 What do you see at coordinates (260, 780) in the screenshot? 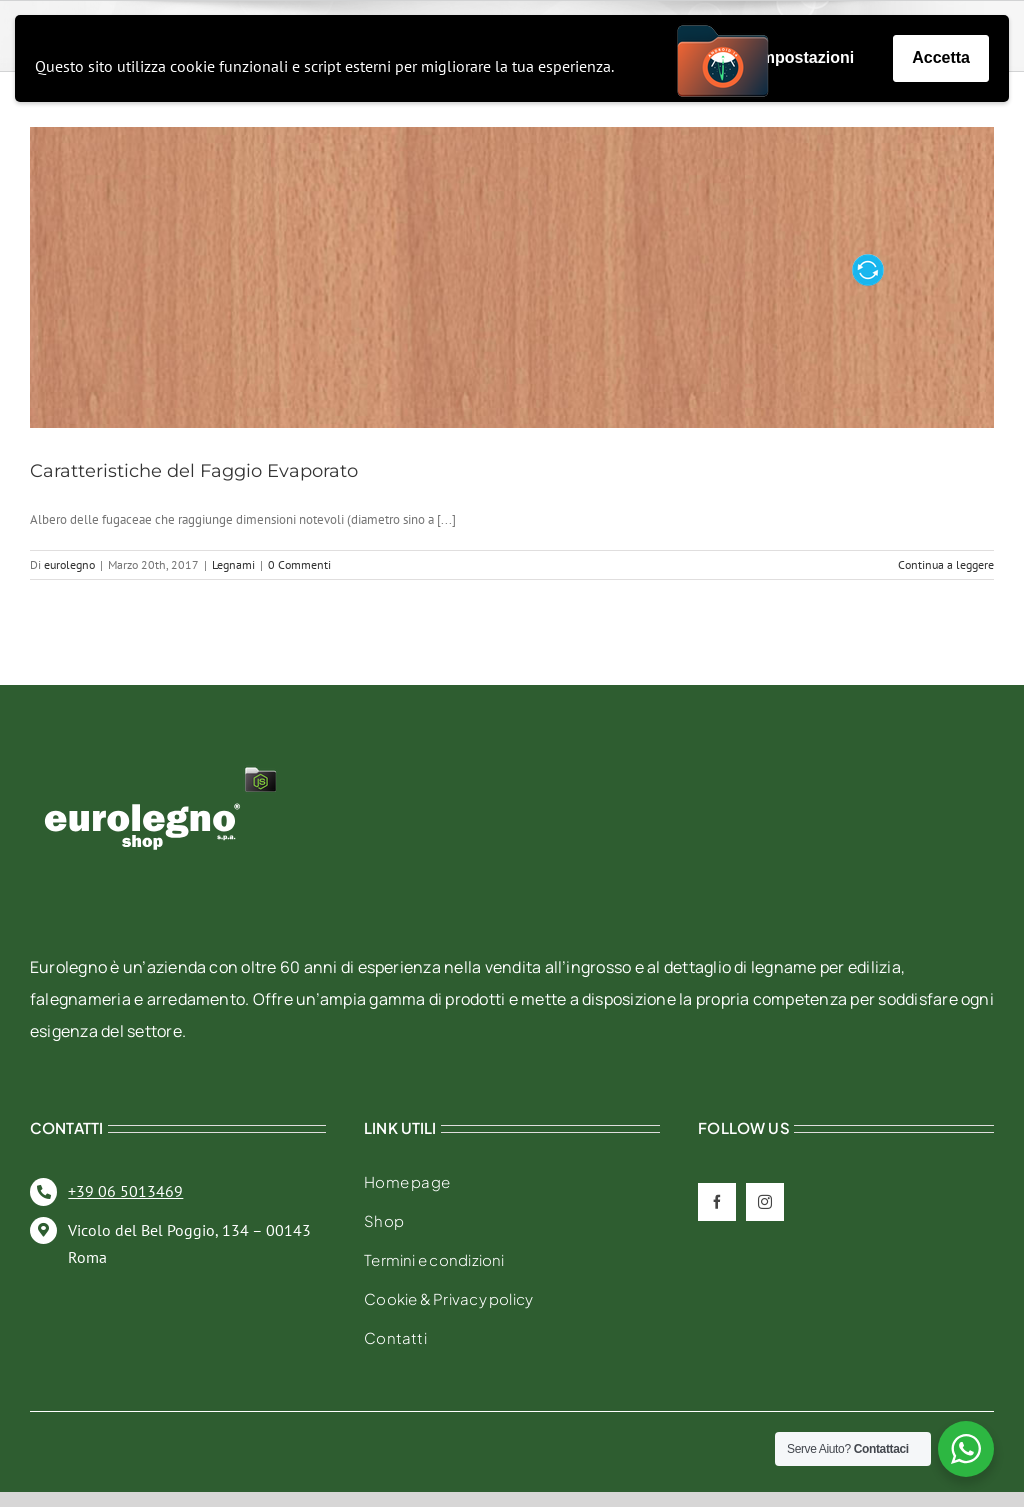
I see `folder containing node.js project files` at bounding box center [260, 780].